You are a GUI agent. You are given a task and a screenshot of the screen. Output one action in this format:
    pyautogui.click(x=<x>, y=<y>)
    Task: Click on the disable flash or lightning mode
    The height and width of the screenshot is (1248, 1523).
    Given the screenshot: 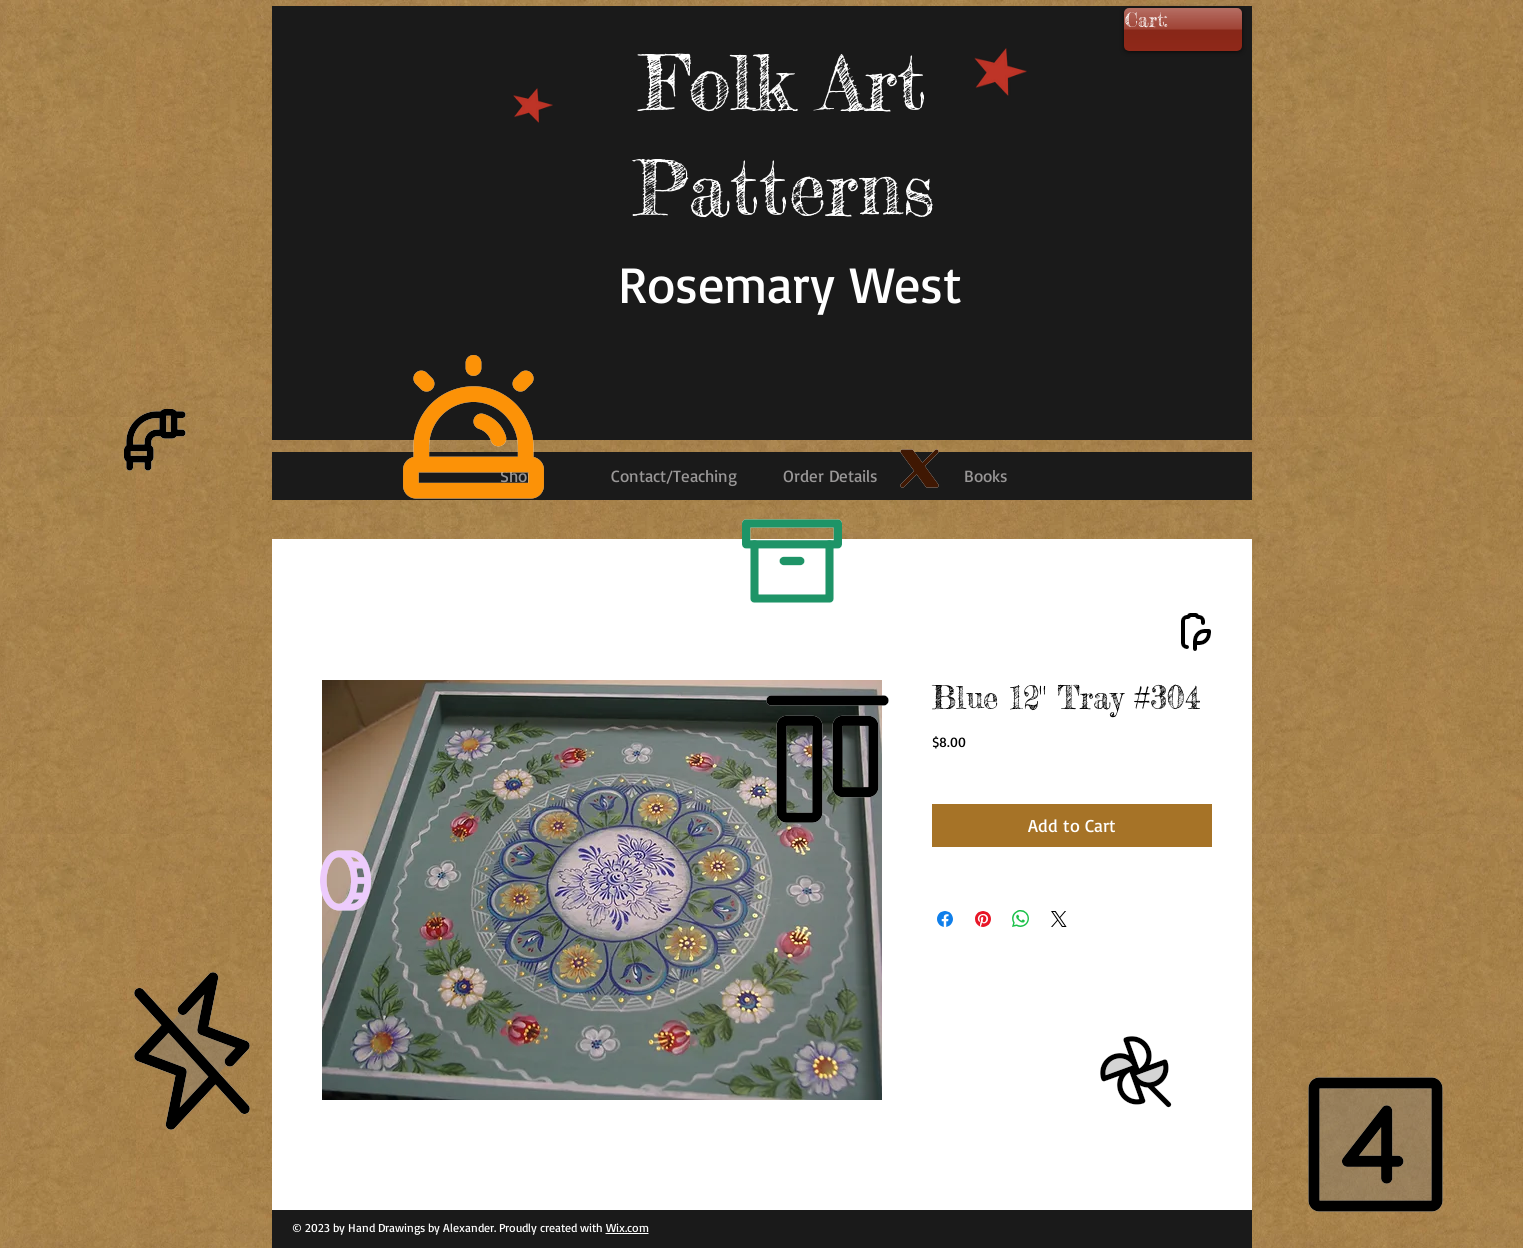 What is the action you would take?
    pyautogui.click(x=192, y=1051)
    